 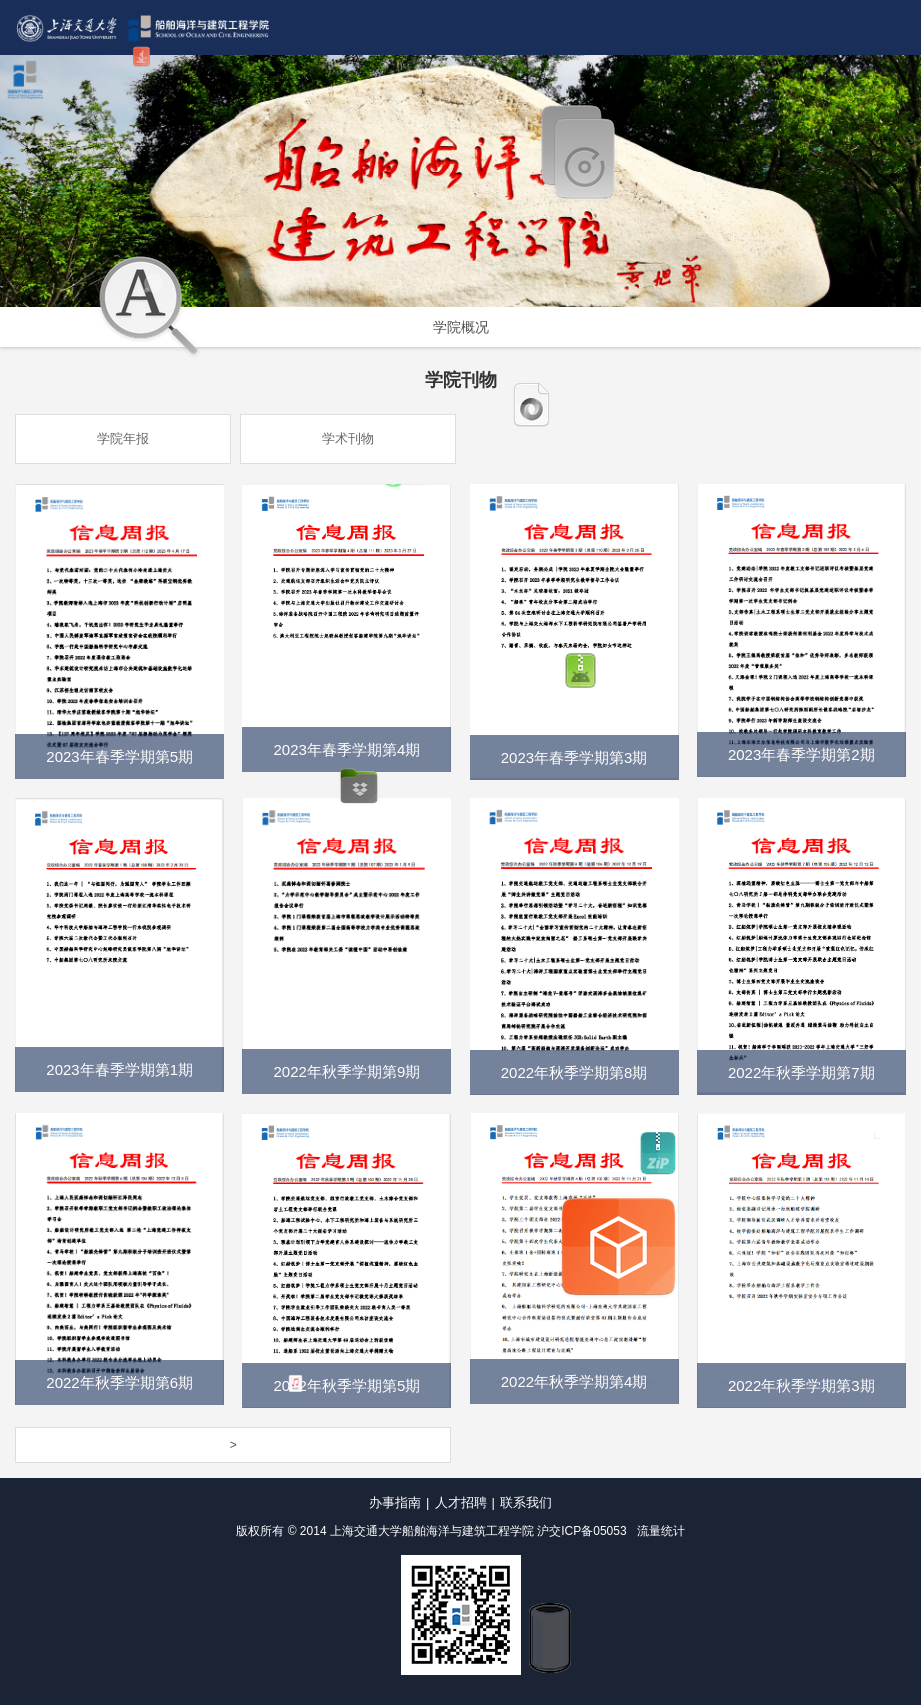 I want to click on mac pro (cylinder model) in finder sidebar, so click(x=550, y=1638).